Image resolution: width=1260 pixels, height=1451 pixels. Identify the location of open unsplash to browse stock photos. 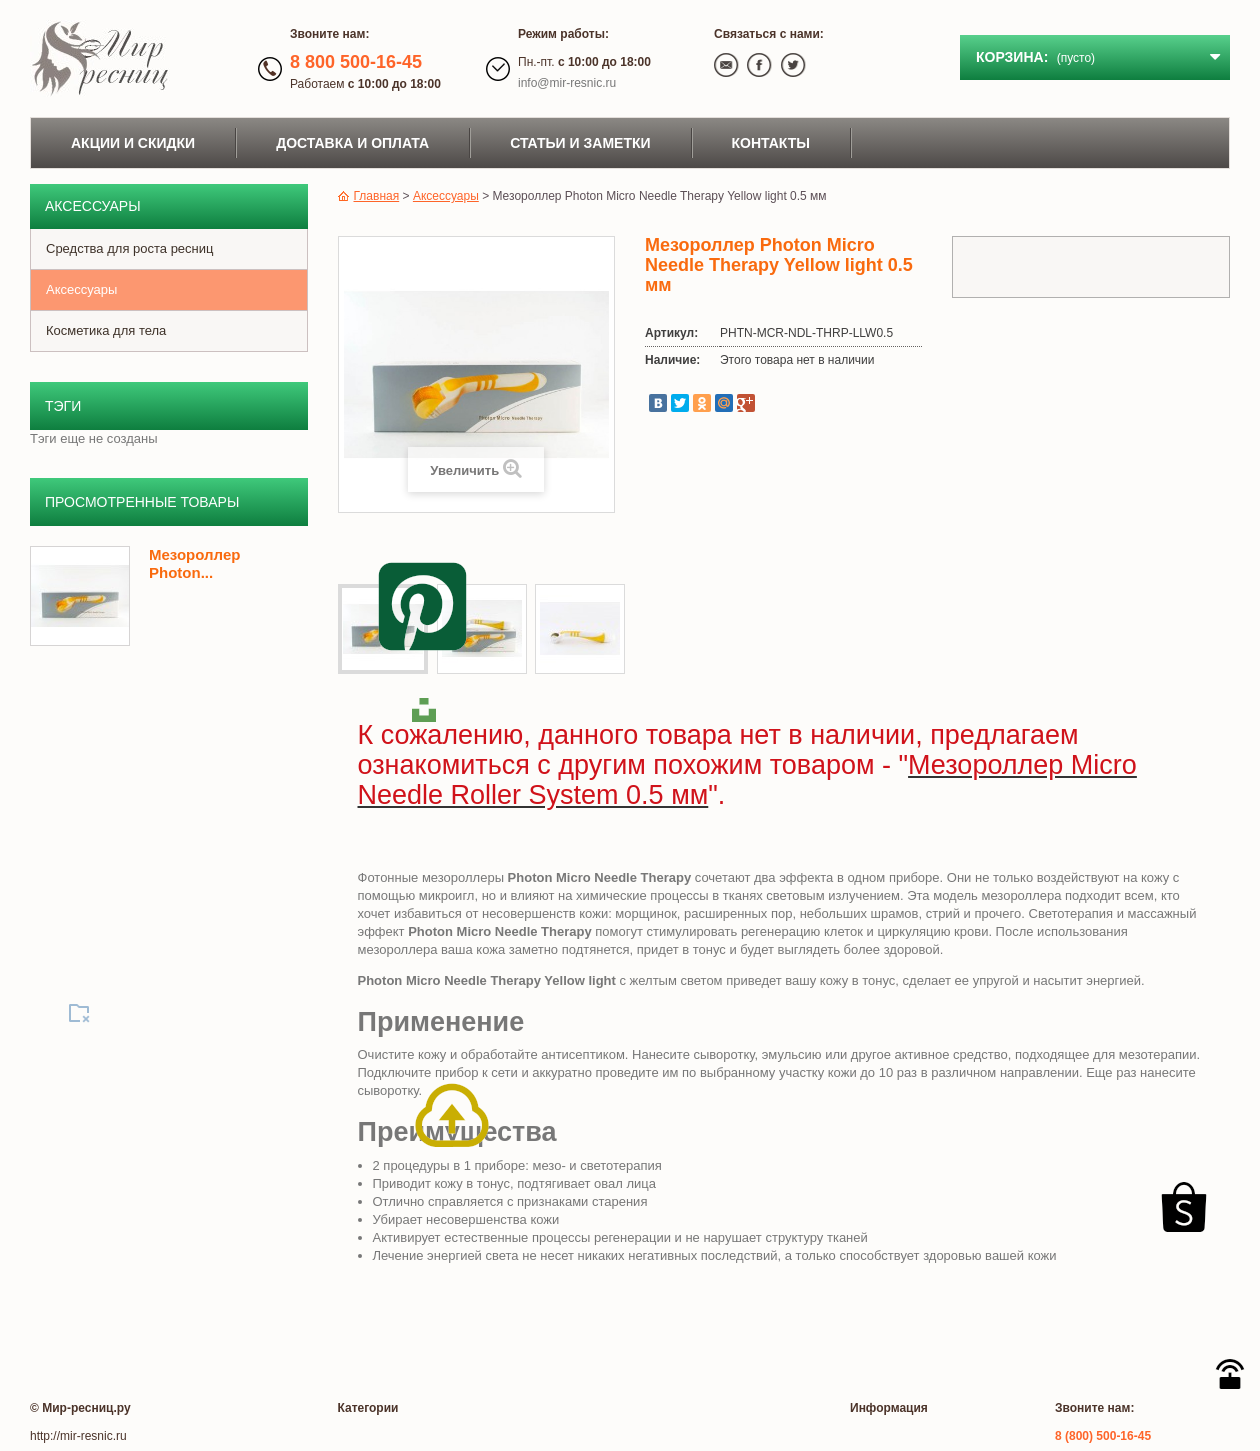
(424, 710).